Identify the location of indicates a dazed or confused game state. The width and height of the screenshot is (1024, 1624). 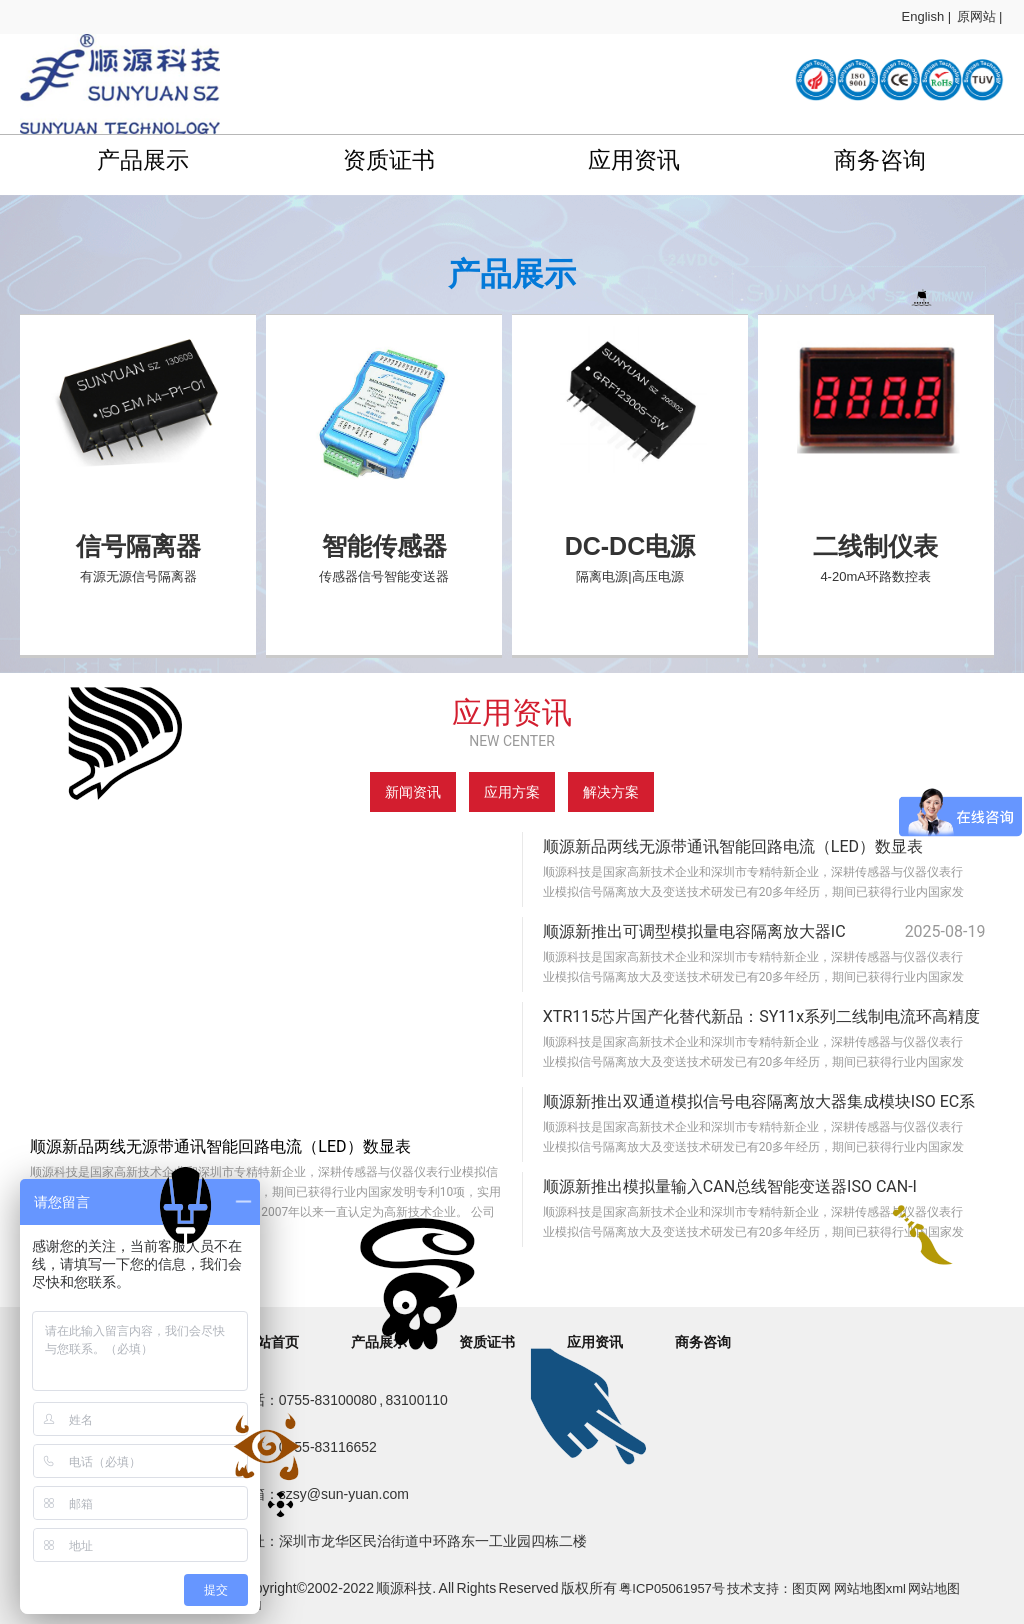
(421, 1284).